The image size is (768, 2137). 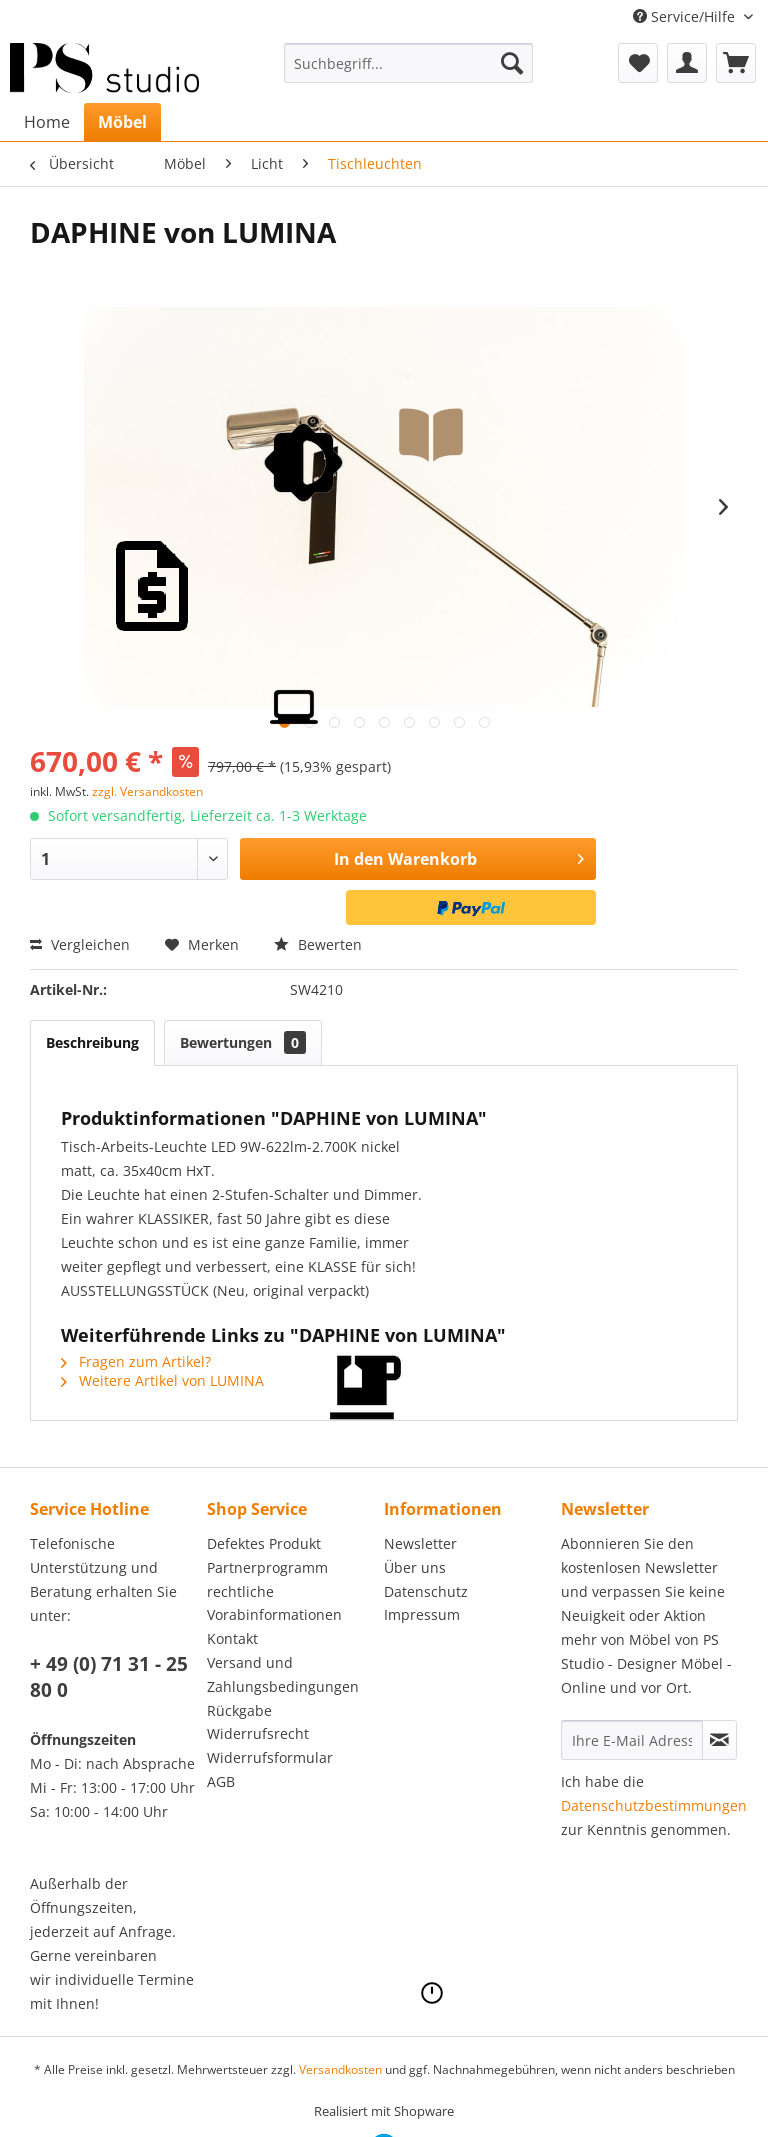 What do you see at coordinates (432, 1993) in the screenshot?
I see `view current time or check the clock` at bounding box center [432, 1993].